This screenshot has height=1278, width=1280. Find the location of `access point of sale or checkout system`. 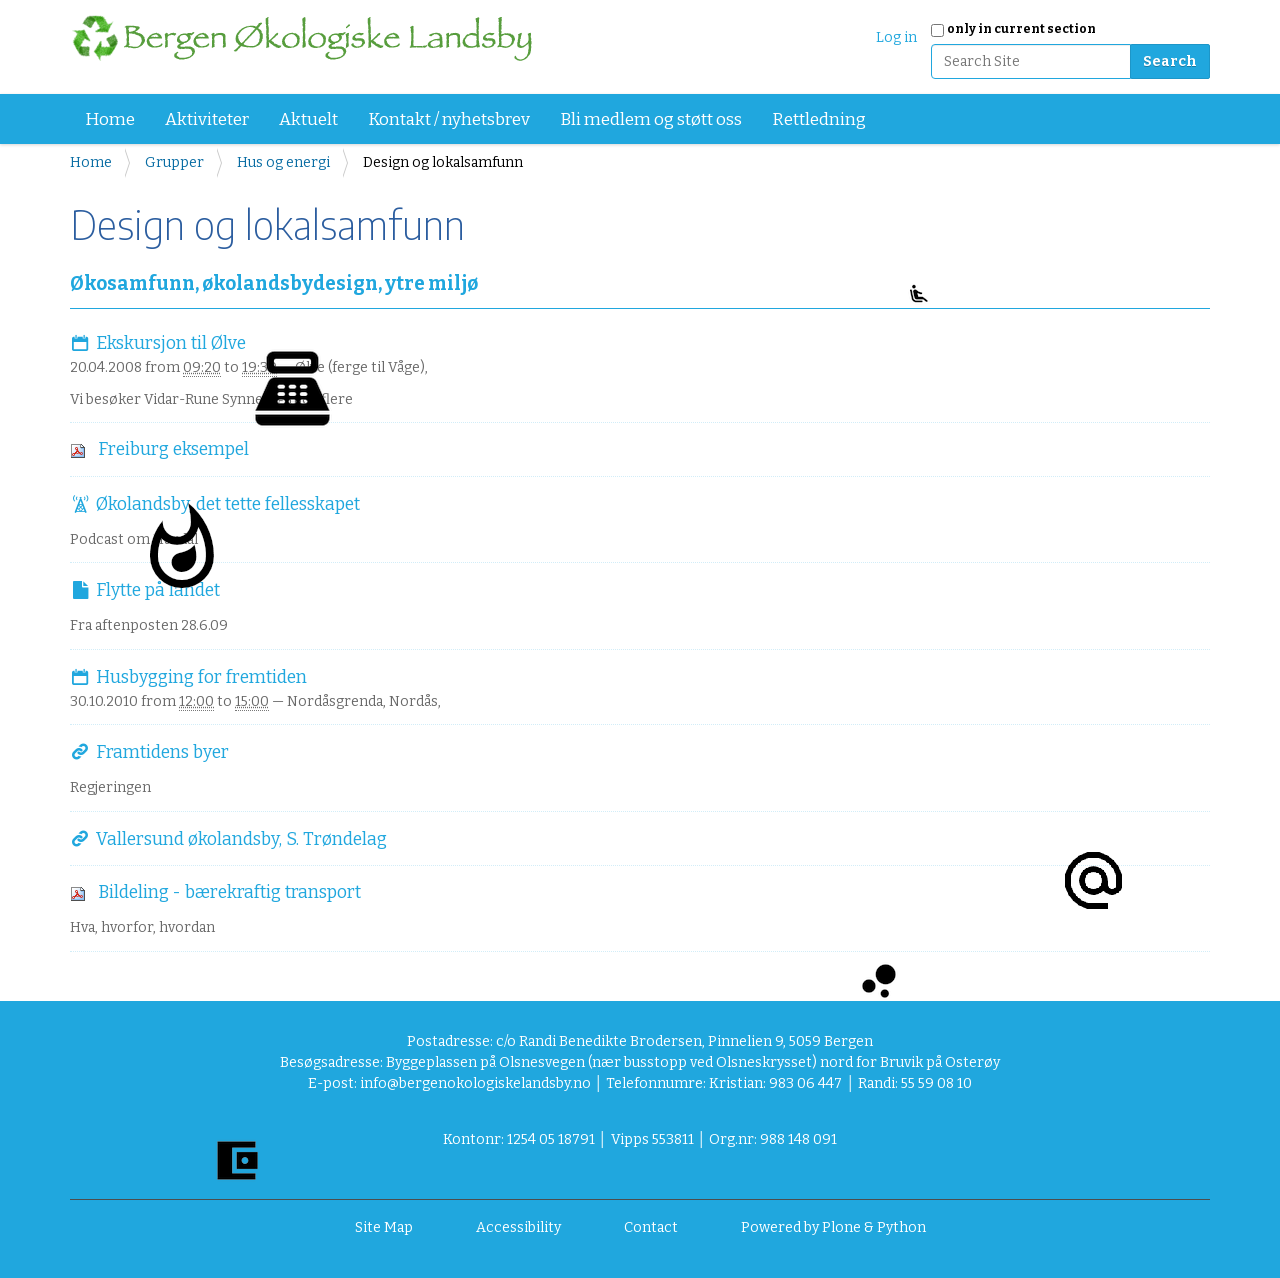

access point of sale or checkout system is located at coordinates (292, 388).